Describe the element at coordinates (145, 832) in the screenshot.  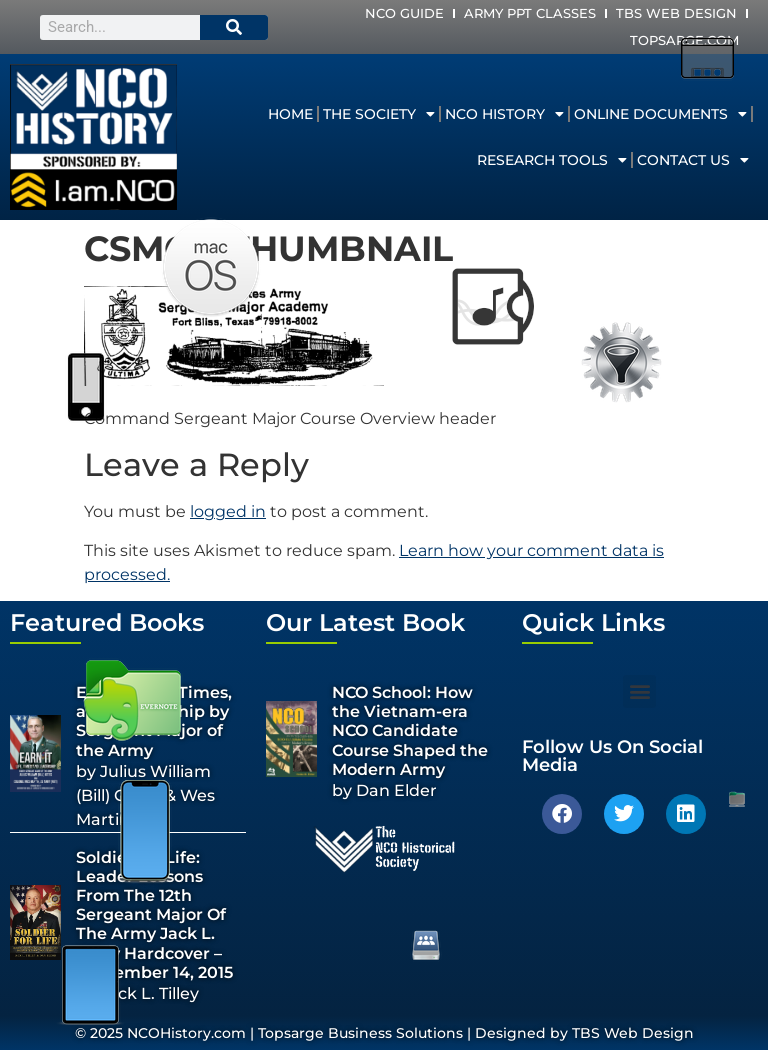
I see `iPhone 12 mini device icon` at that location.